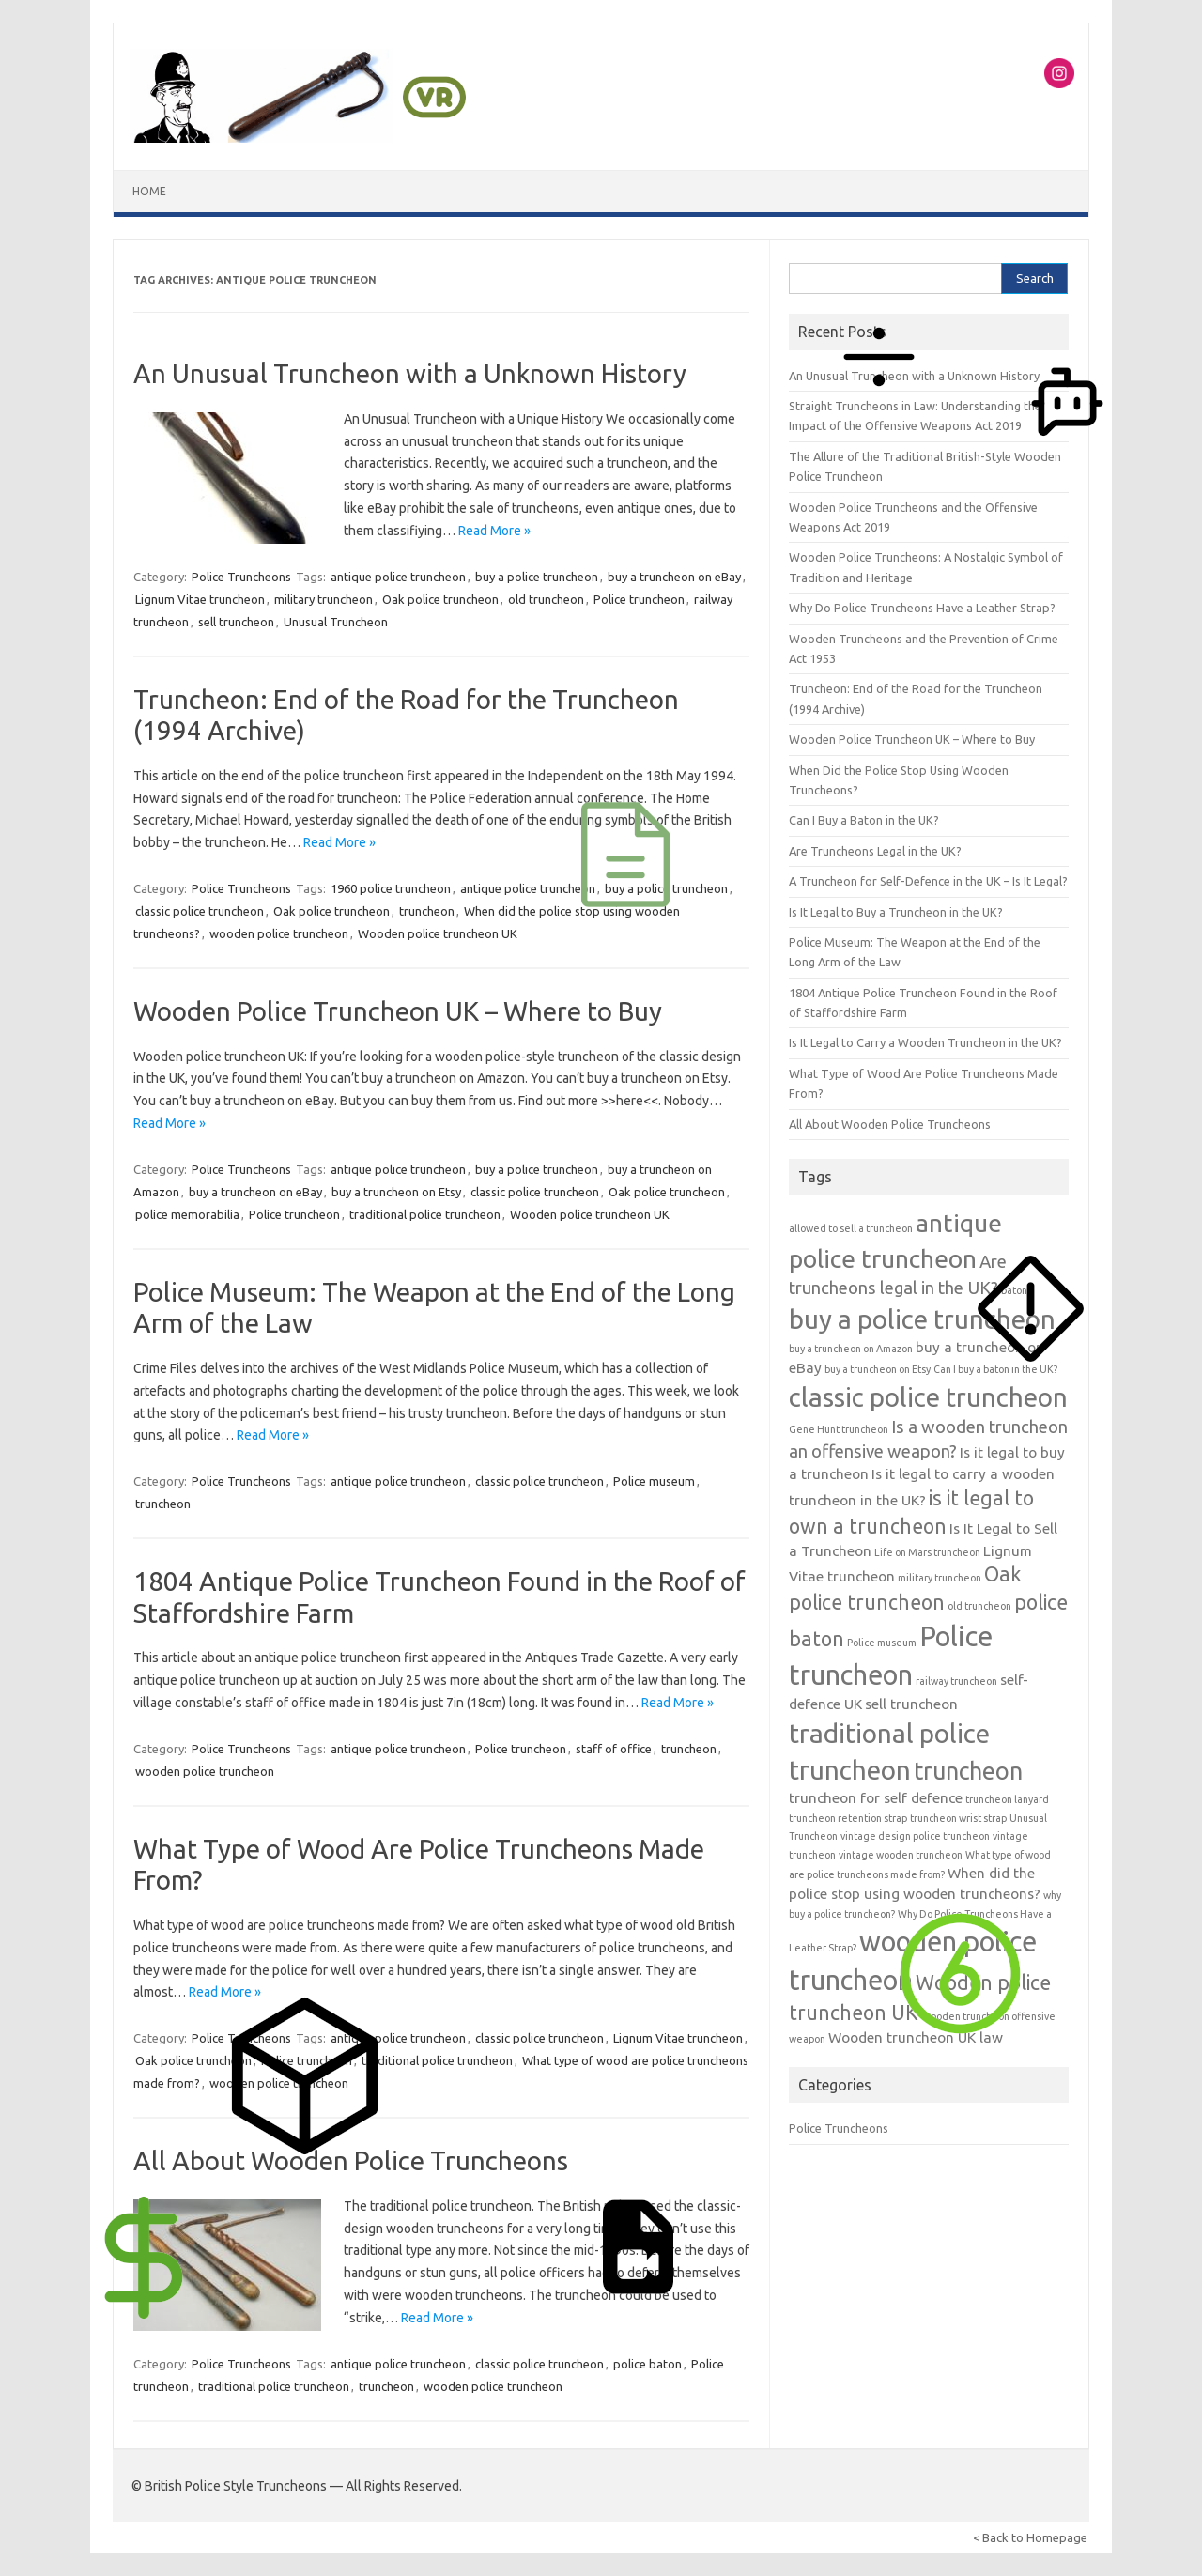 The height and width of the screenshot is (2576, 1202). What do you see at coordinates (304, 2075) in the screenshot?
I see `view 3D model or object` at bounding box center [304, 2075].